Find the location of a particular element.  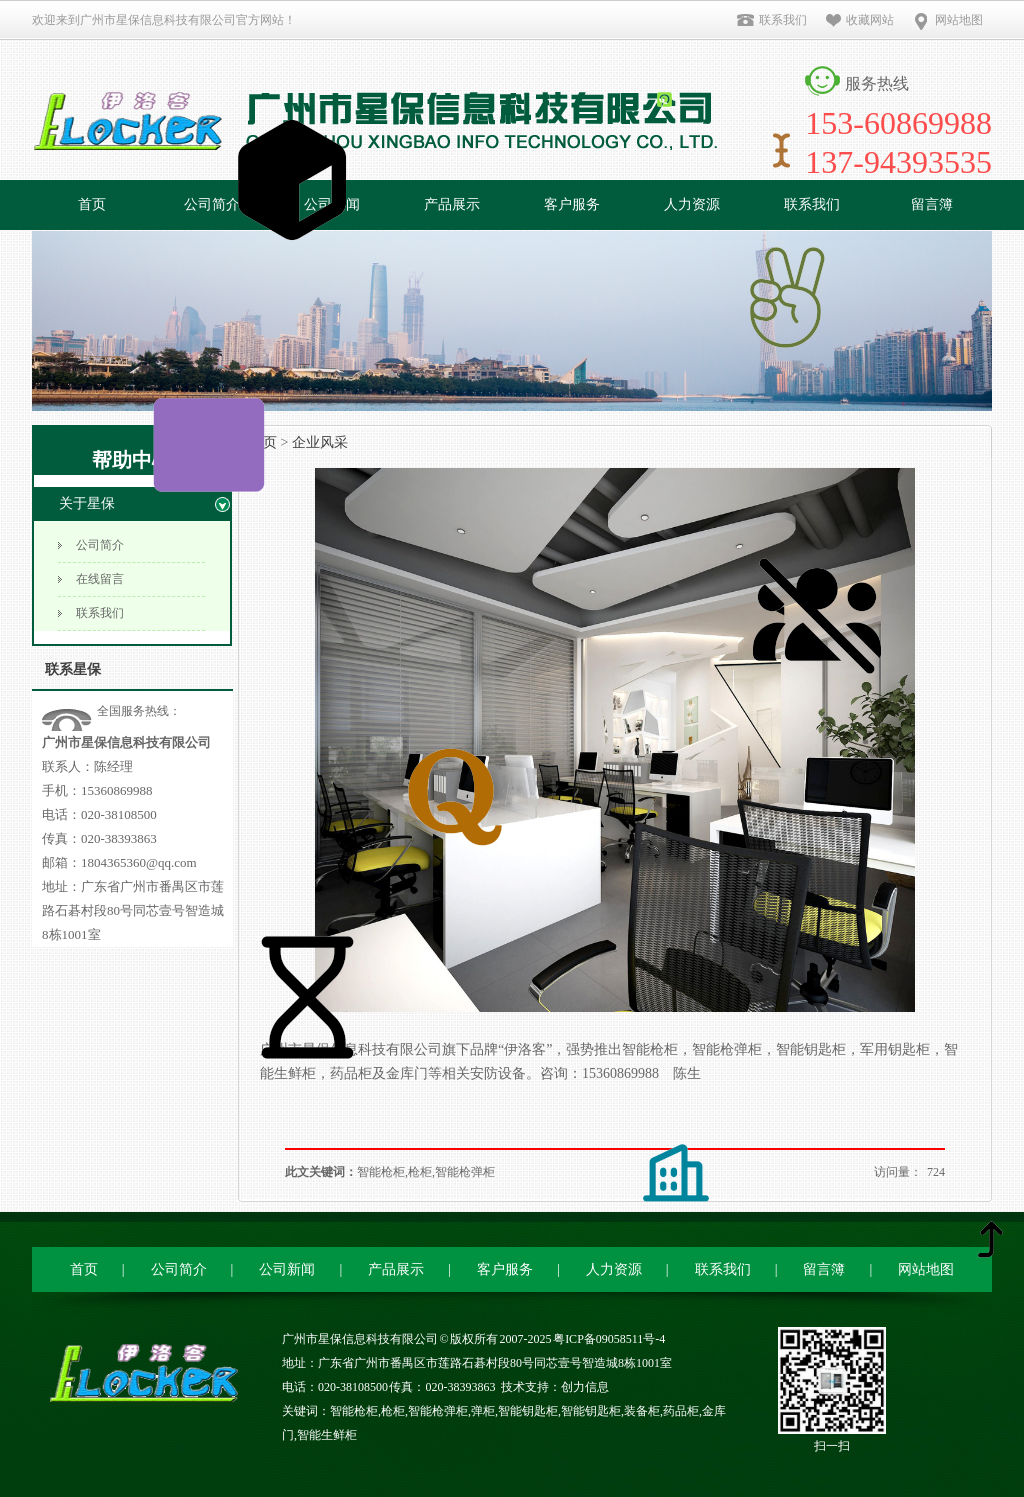

disable group or team features is located at coordinates (817, 616).